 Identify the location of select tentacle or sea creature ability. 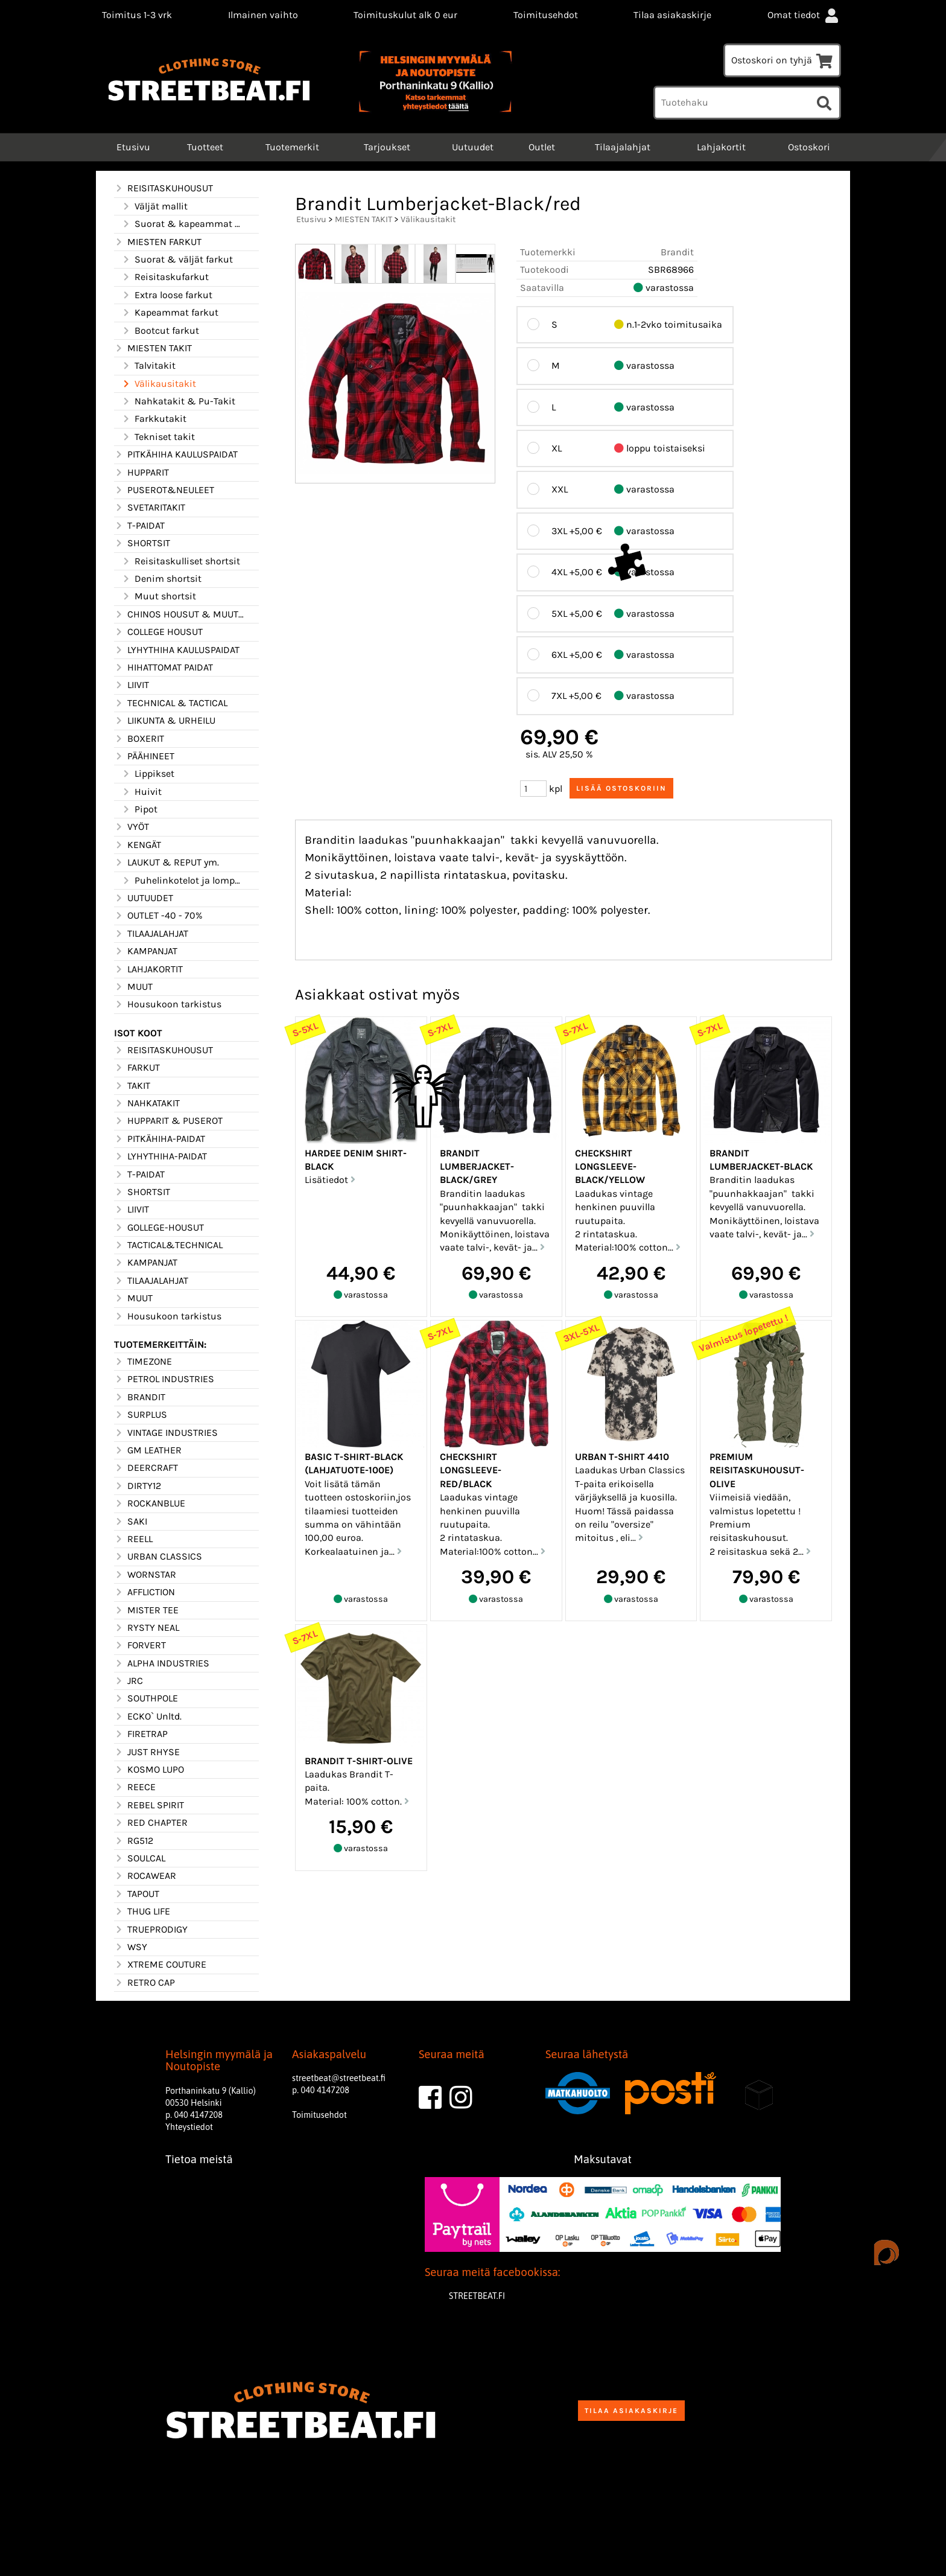
(886, 2252).